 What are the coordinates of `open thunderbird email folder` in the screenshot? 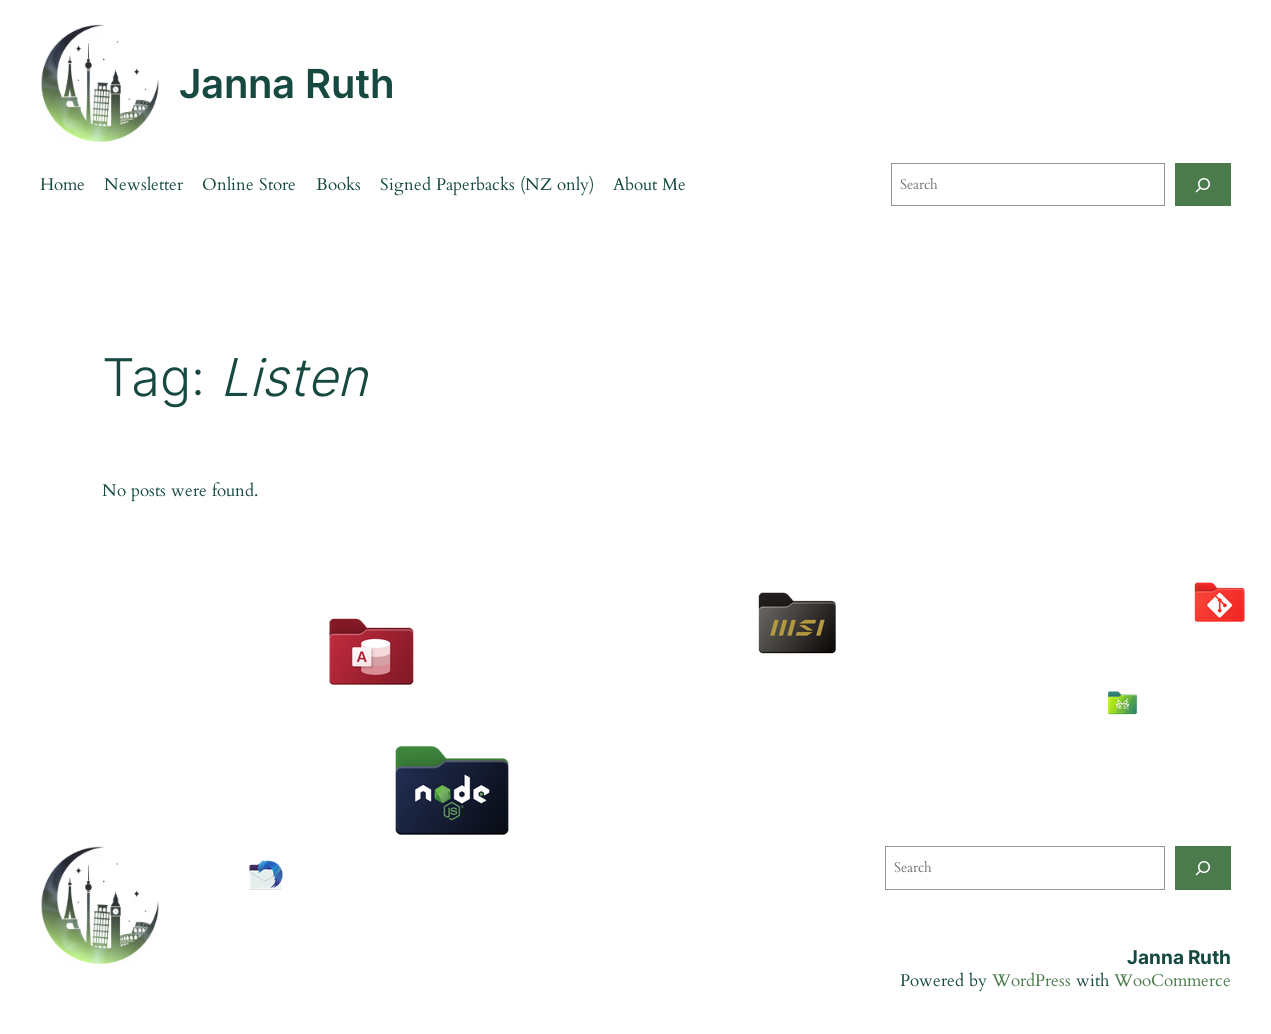 It's located at (265, 878).